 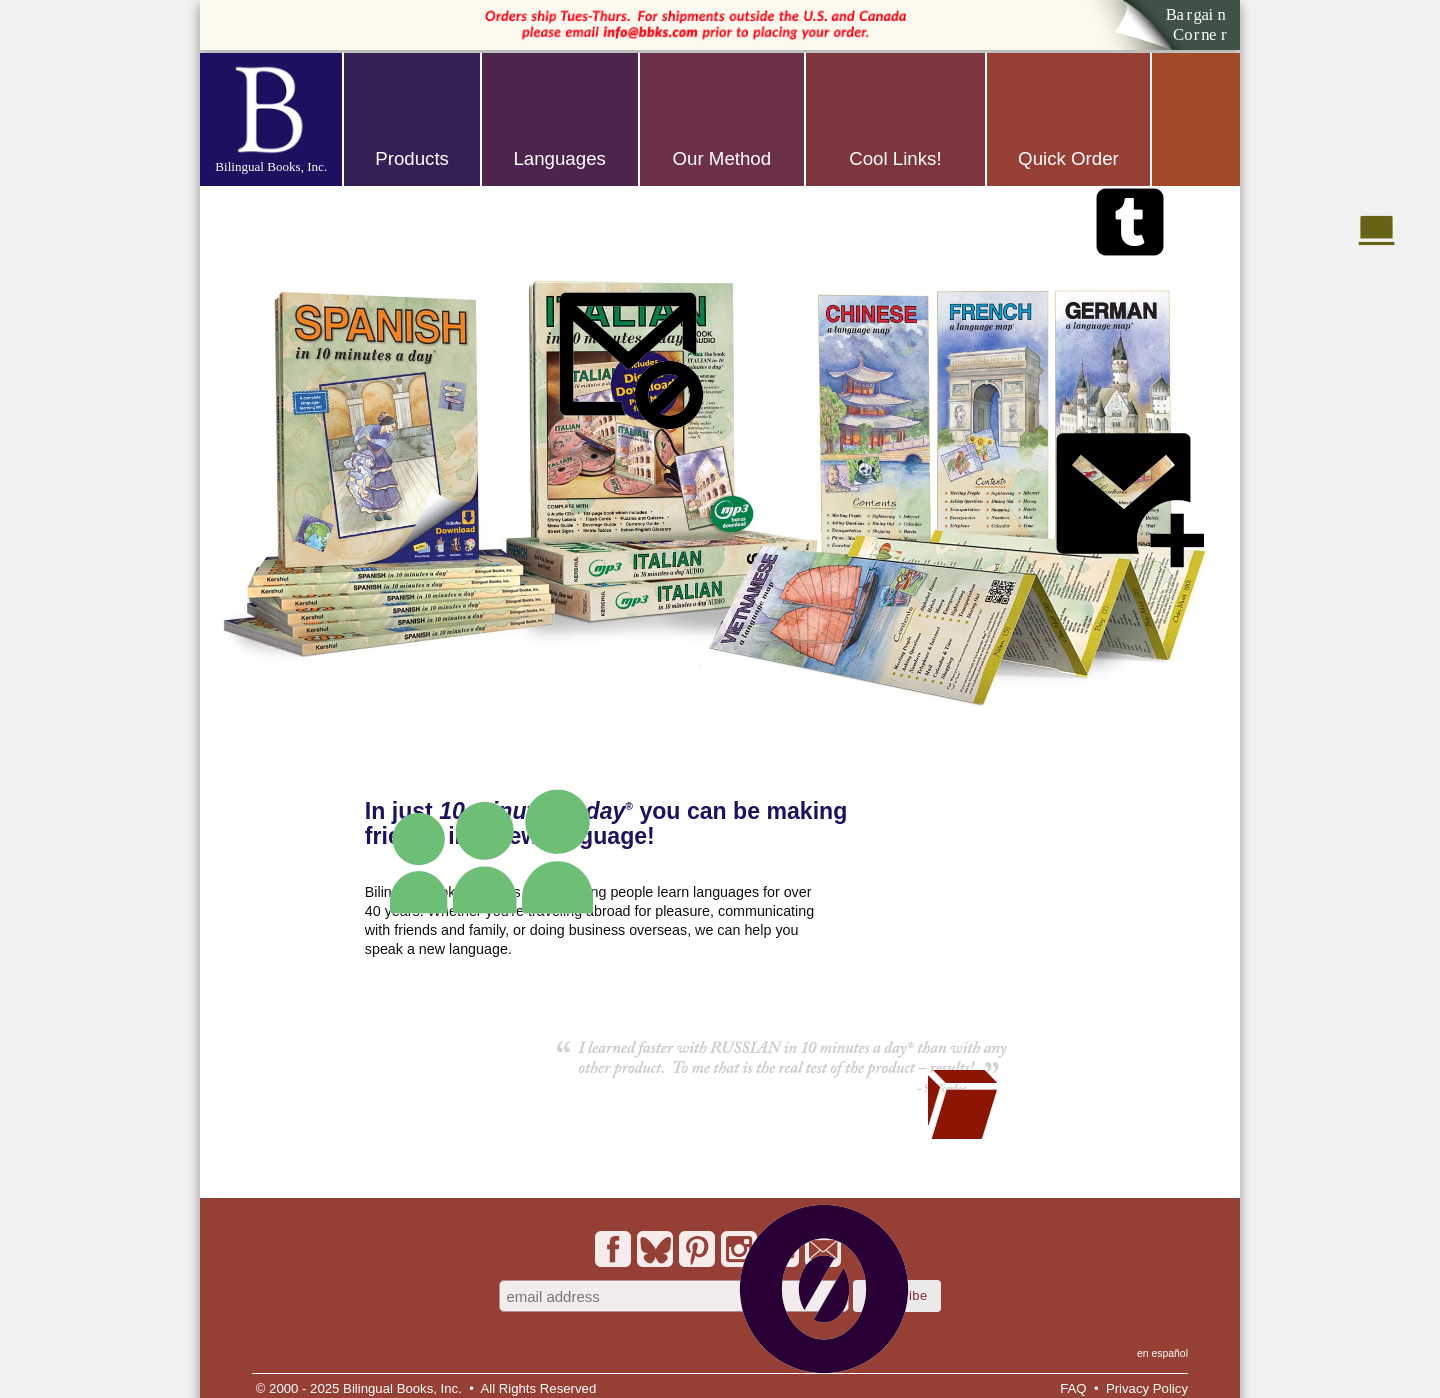 I want to click on open tuta secure email app, so click(x=962, y=1104).